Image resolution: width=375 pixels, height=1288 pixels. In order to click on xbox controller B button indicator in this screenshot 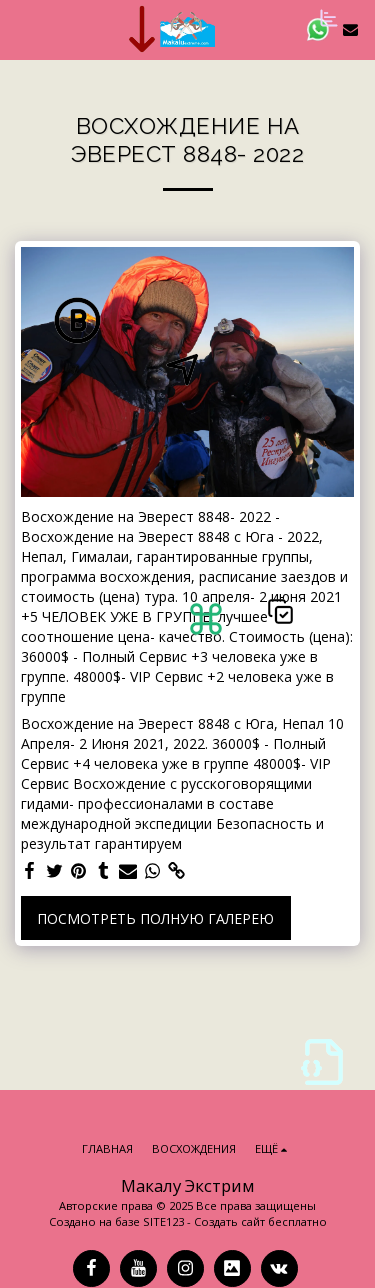, I will do `click(77, 320)`.